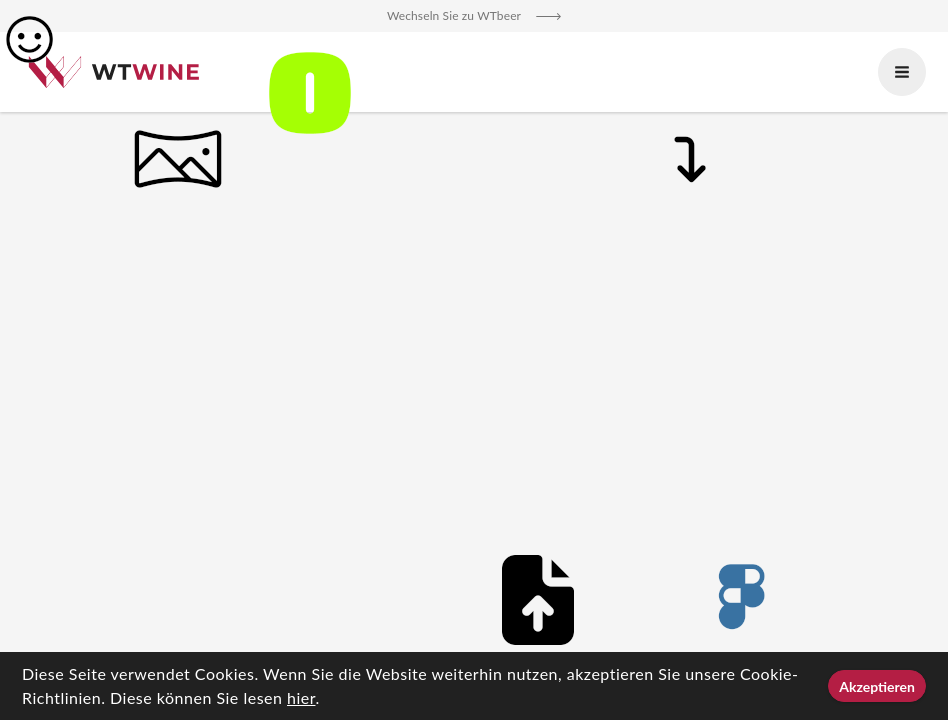  What do you see at coordinates (740, 595) in the screenshot?
I see `open figma design file` at bounding box center [740, 595].